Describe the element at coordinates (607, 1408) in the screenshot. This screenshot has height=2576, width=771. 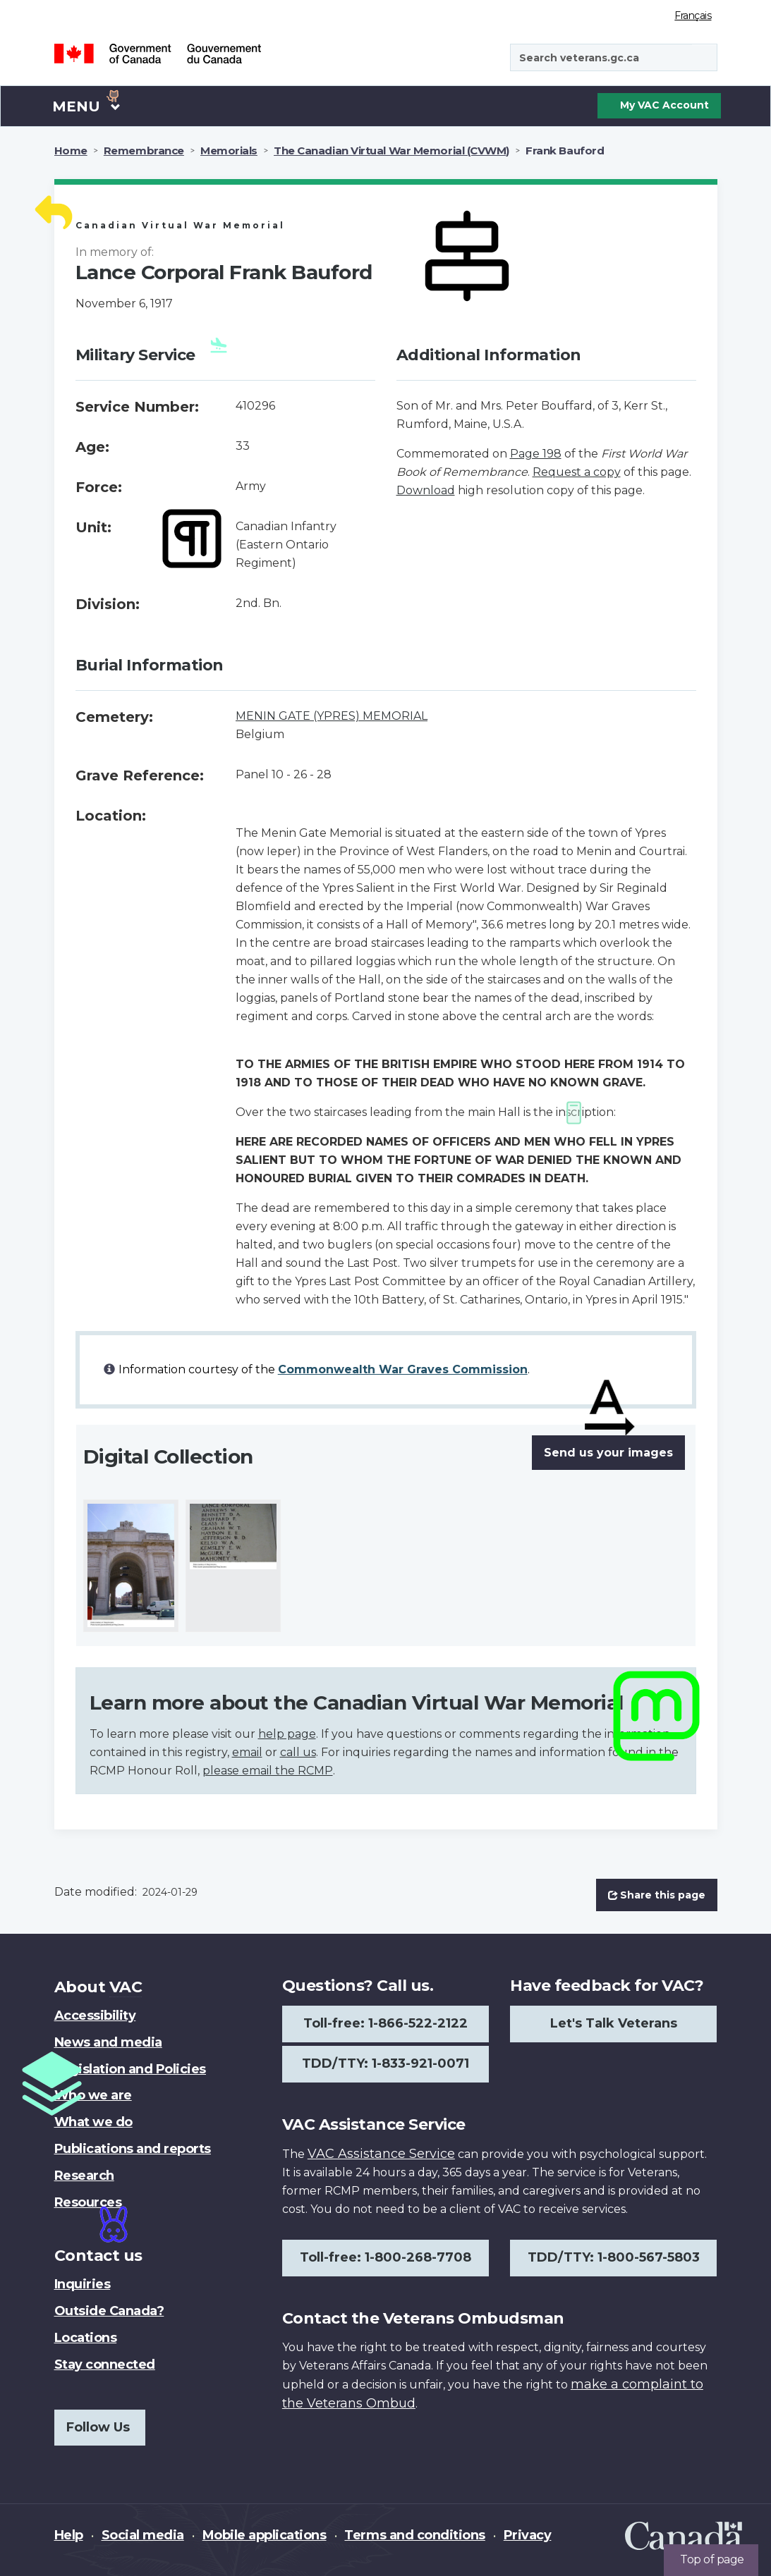
I see `set text to horizontal orientation` at that location.